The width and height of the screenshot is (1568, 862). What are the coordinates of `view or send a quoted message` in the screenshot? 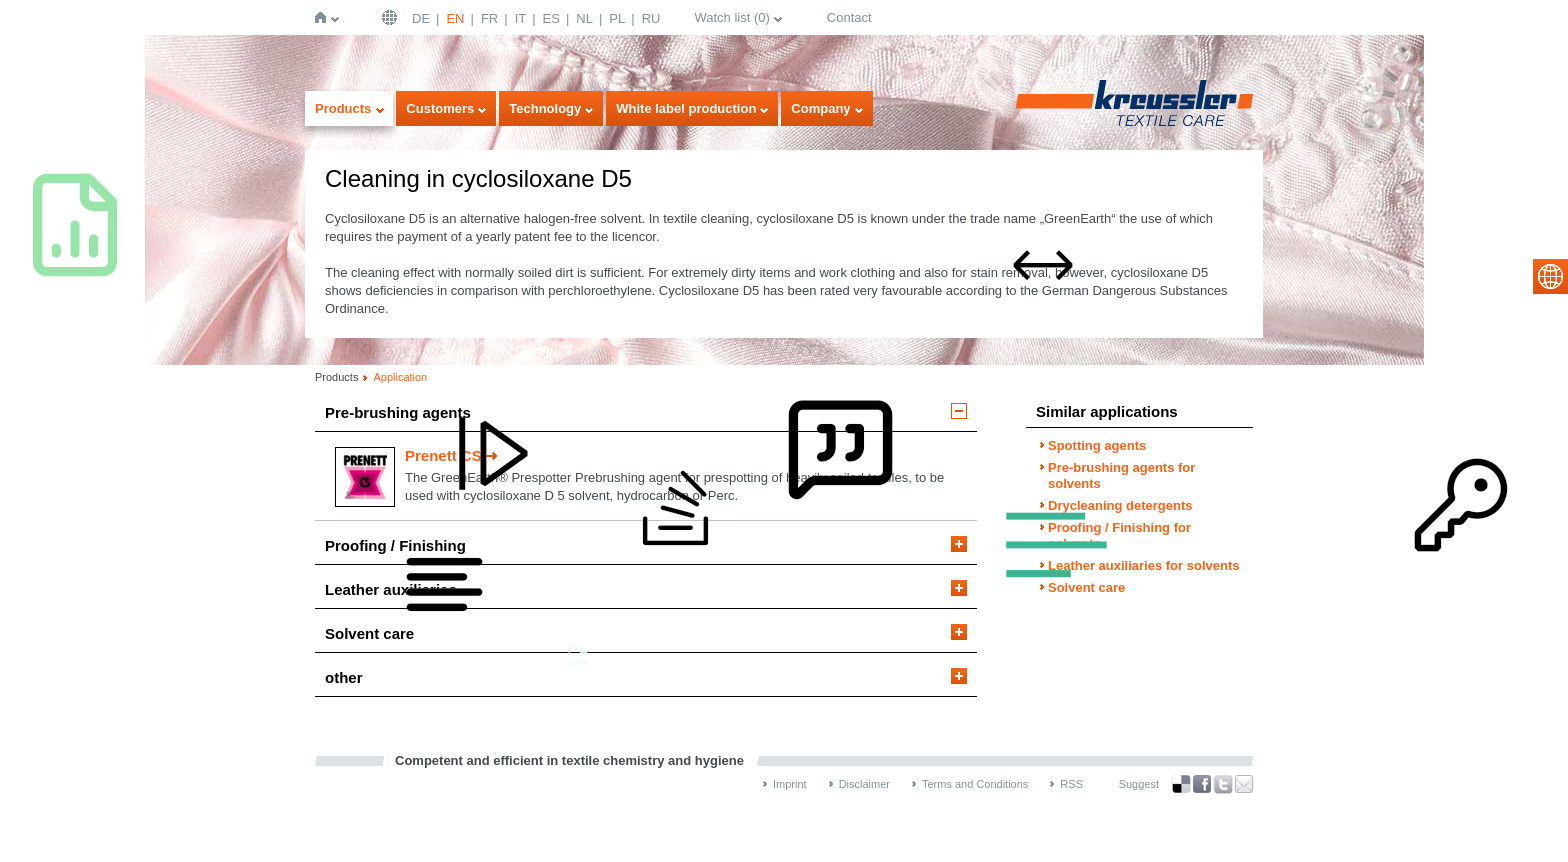 It's located at (840, 447).